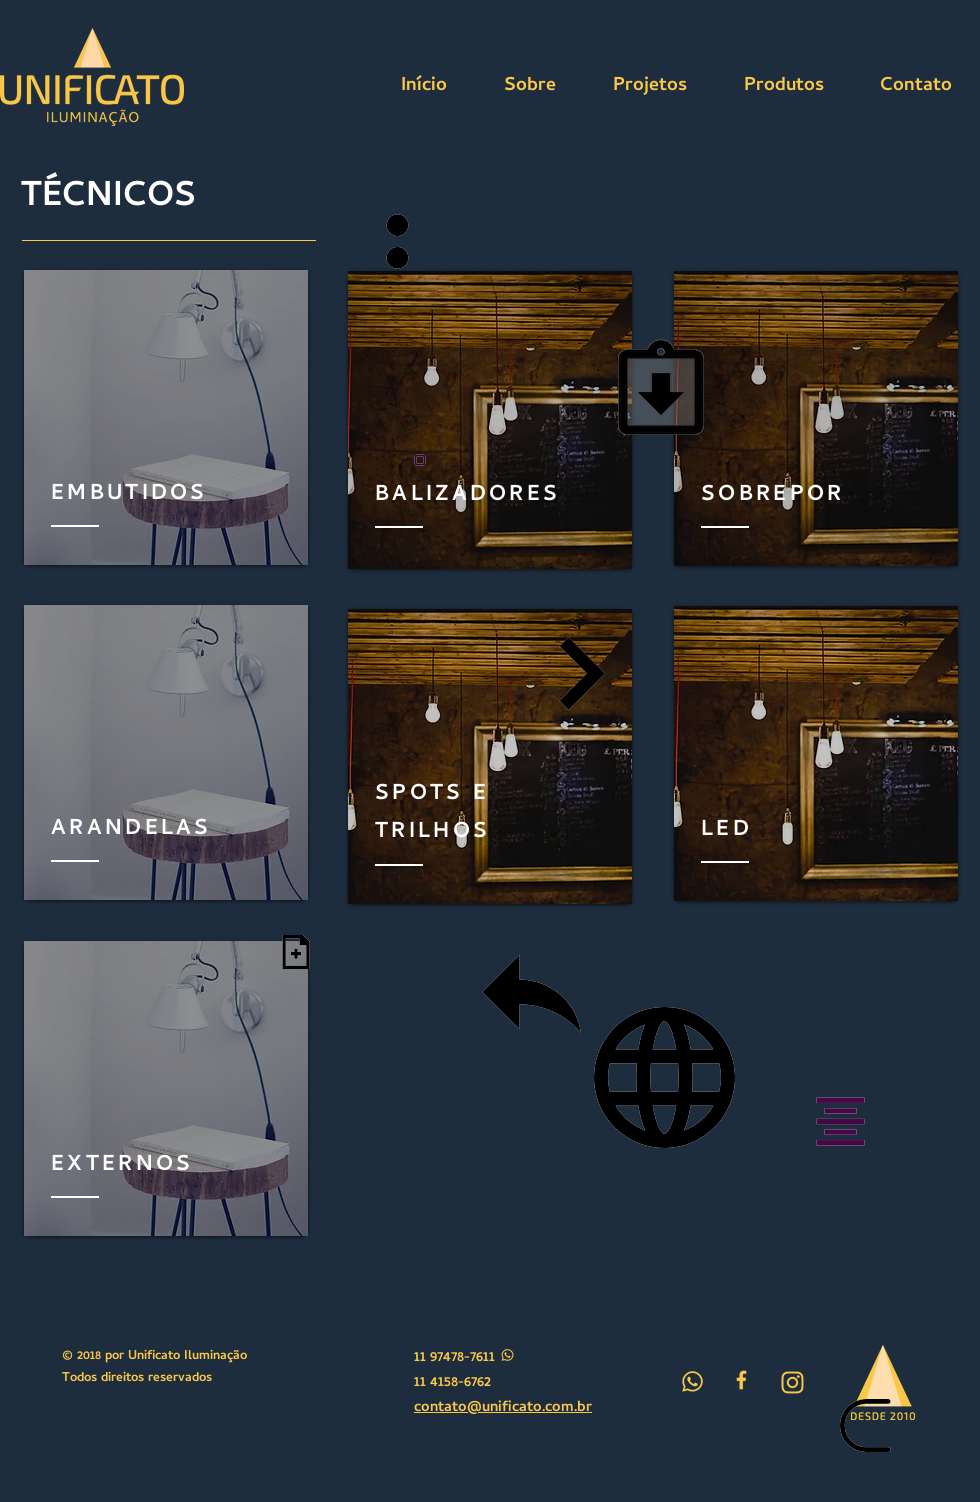  Describe the element at coordinates (397, 241) in the screenshot. I see `access more options or actions` at that location.